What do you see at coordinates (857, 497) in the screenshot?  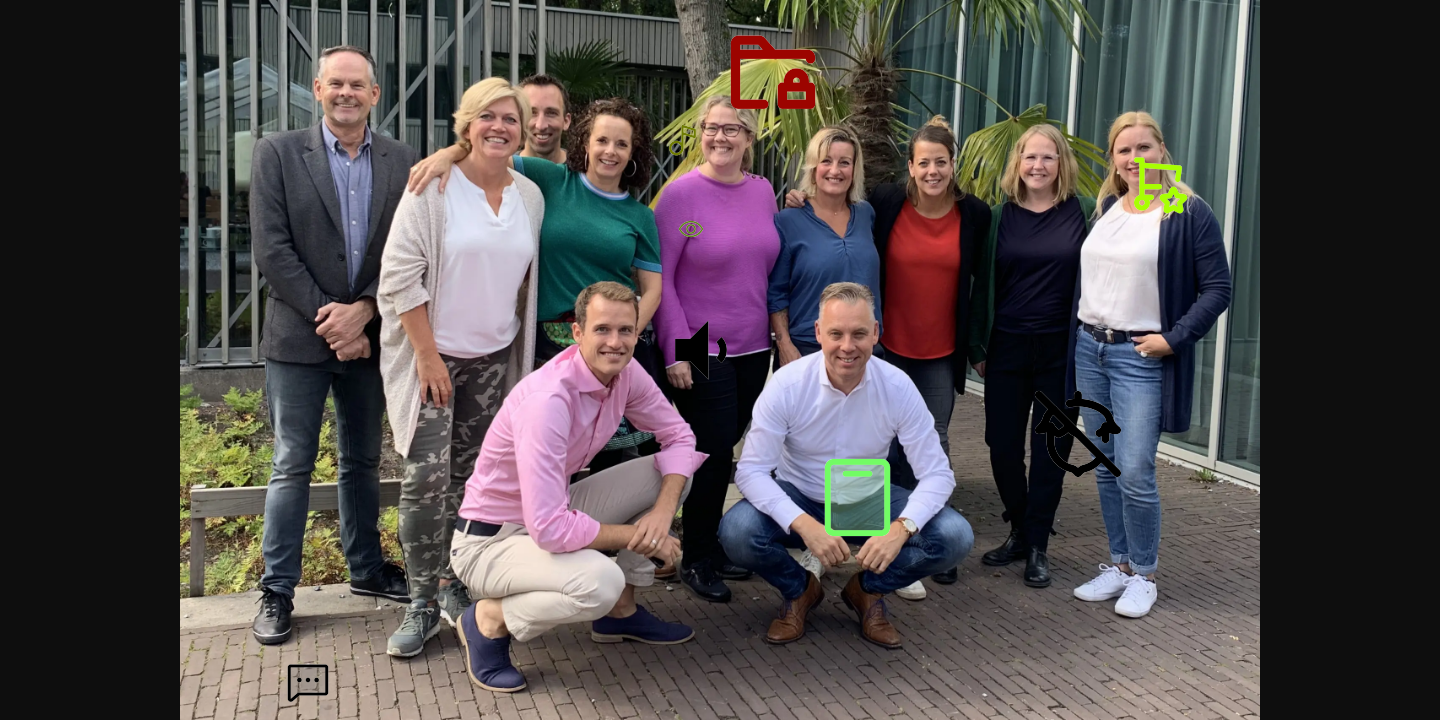 I see `tablet device with speaker` at bounding box center [857, 497].